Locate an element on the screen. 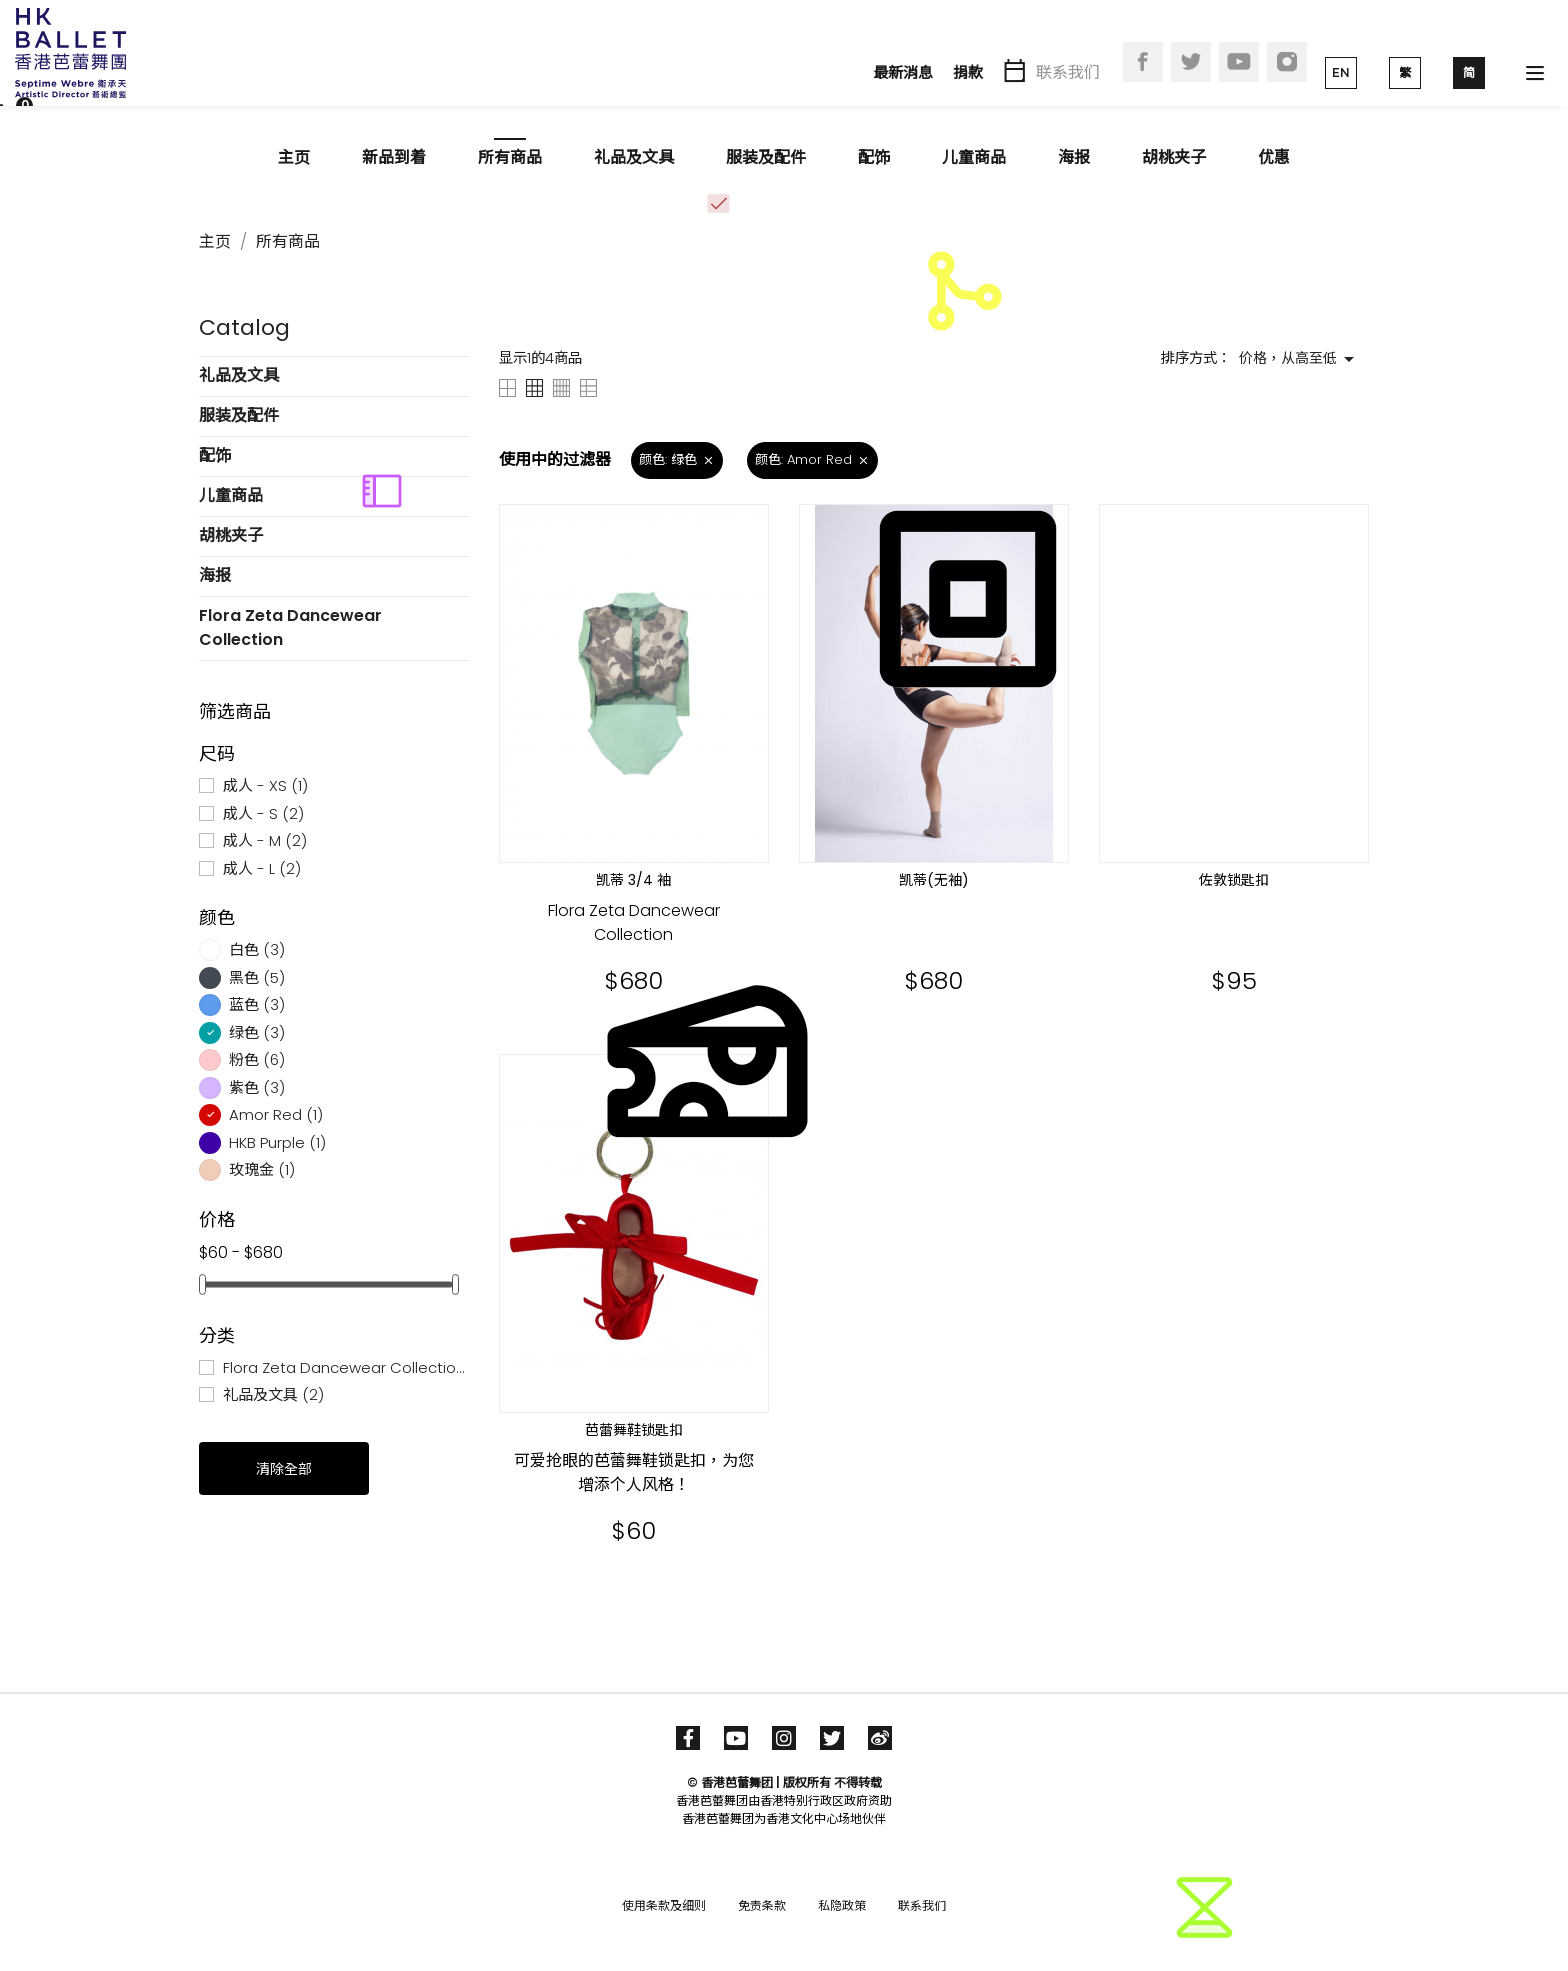 This screenshot has width=1568, height=1971. indicates time is running low is located at coordinates (1204, 1907).